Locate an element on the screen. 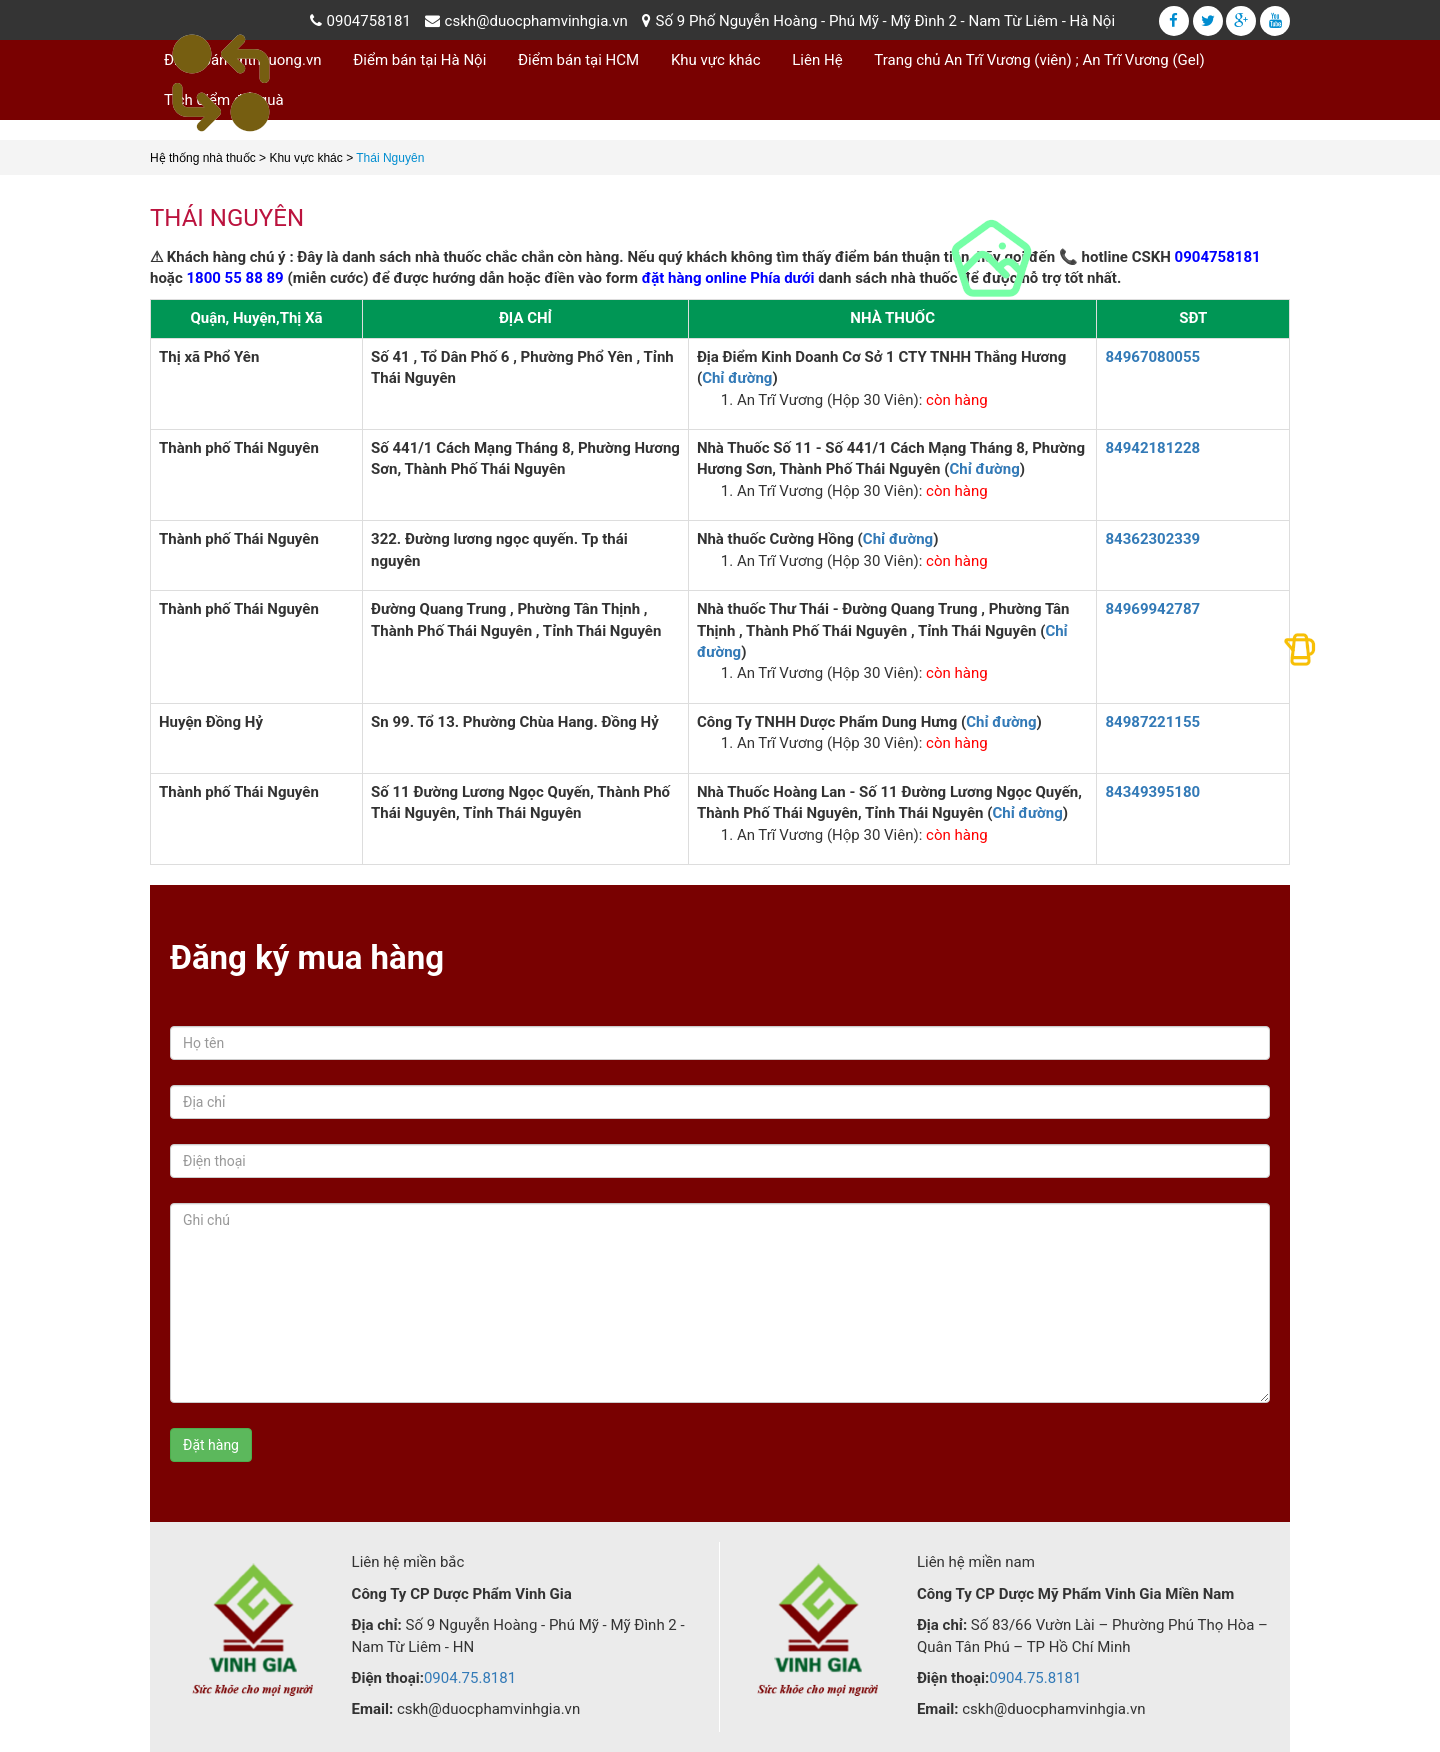 The image size is (1440, 1752). access tea or hot beverage settings is located at coordinates (1300, 649).